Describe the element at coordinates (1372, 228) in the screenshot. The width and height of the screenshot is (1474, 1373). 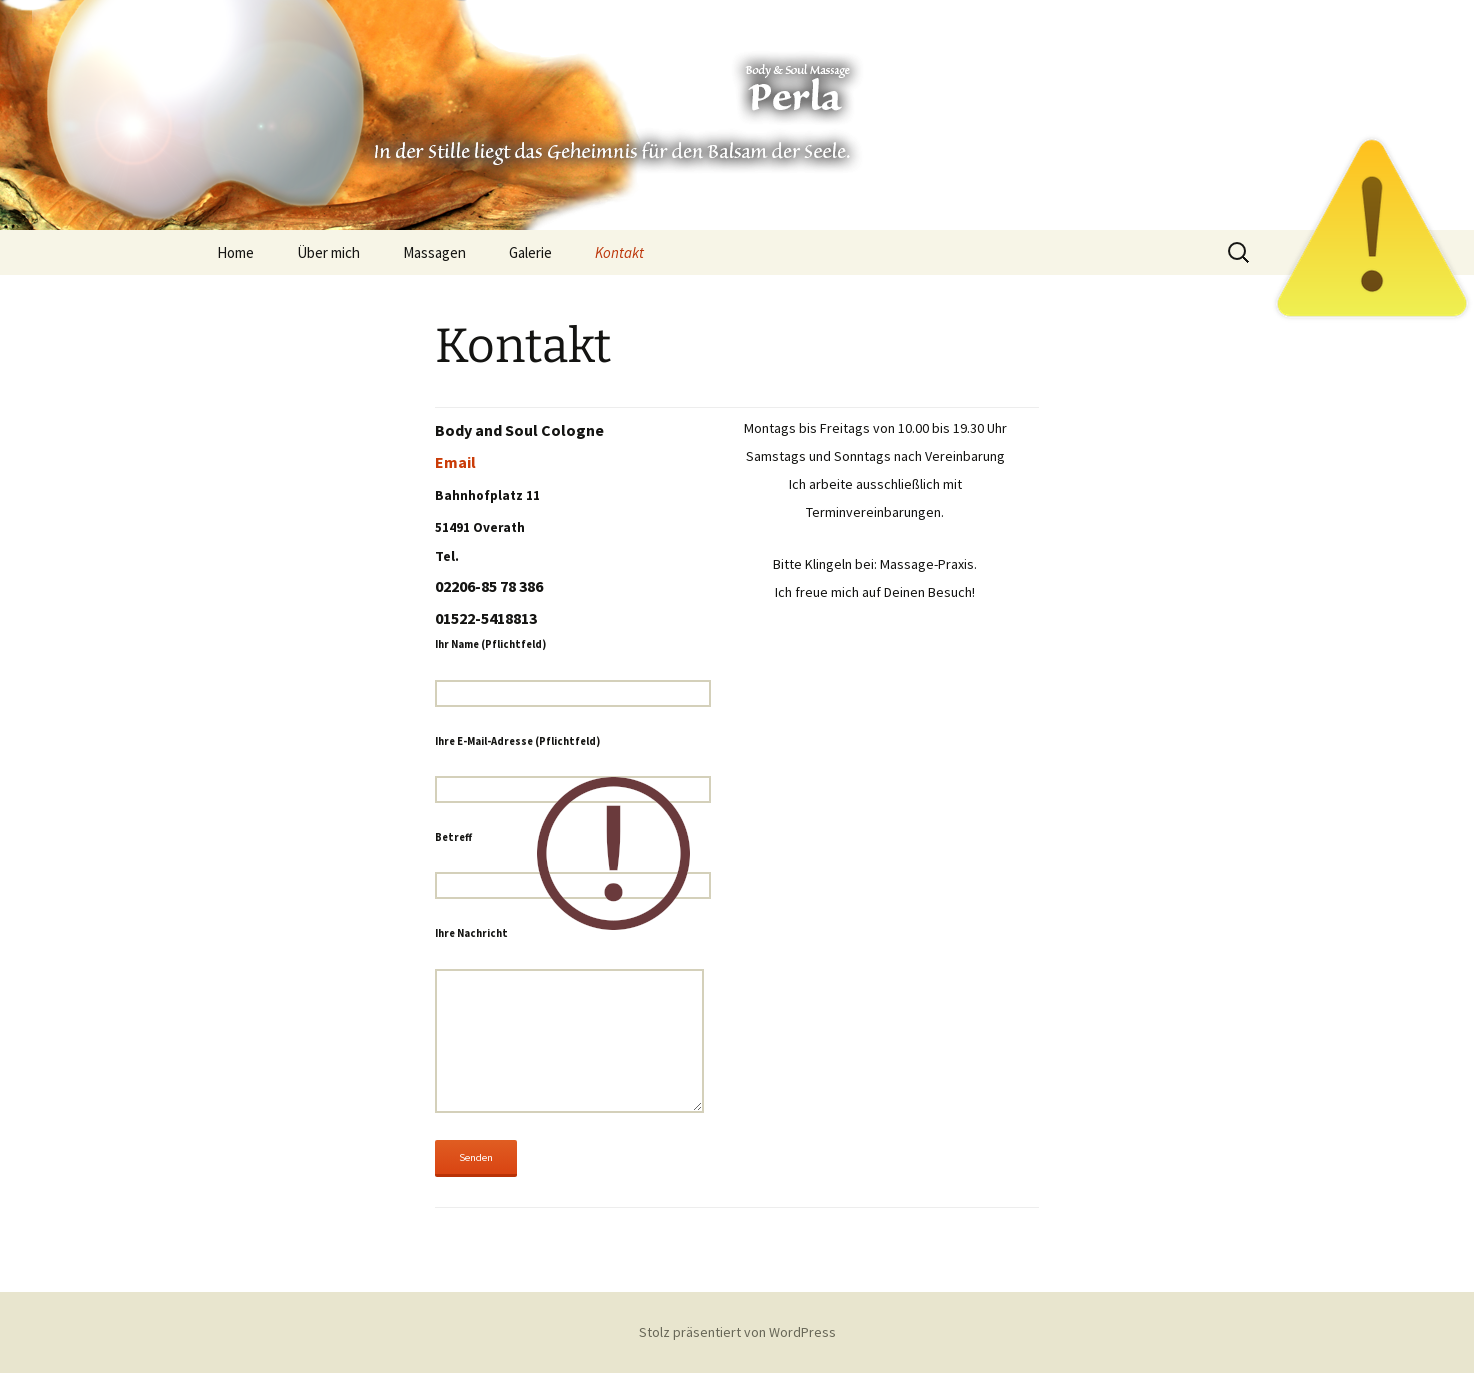
I see `indicates a warning or caution message` at that location.